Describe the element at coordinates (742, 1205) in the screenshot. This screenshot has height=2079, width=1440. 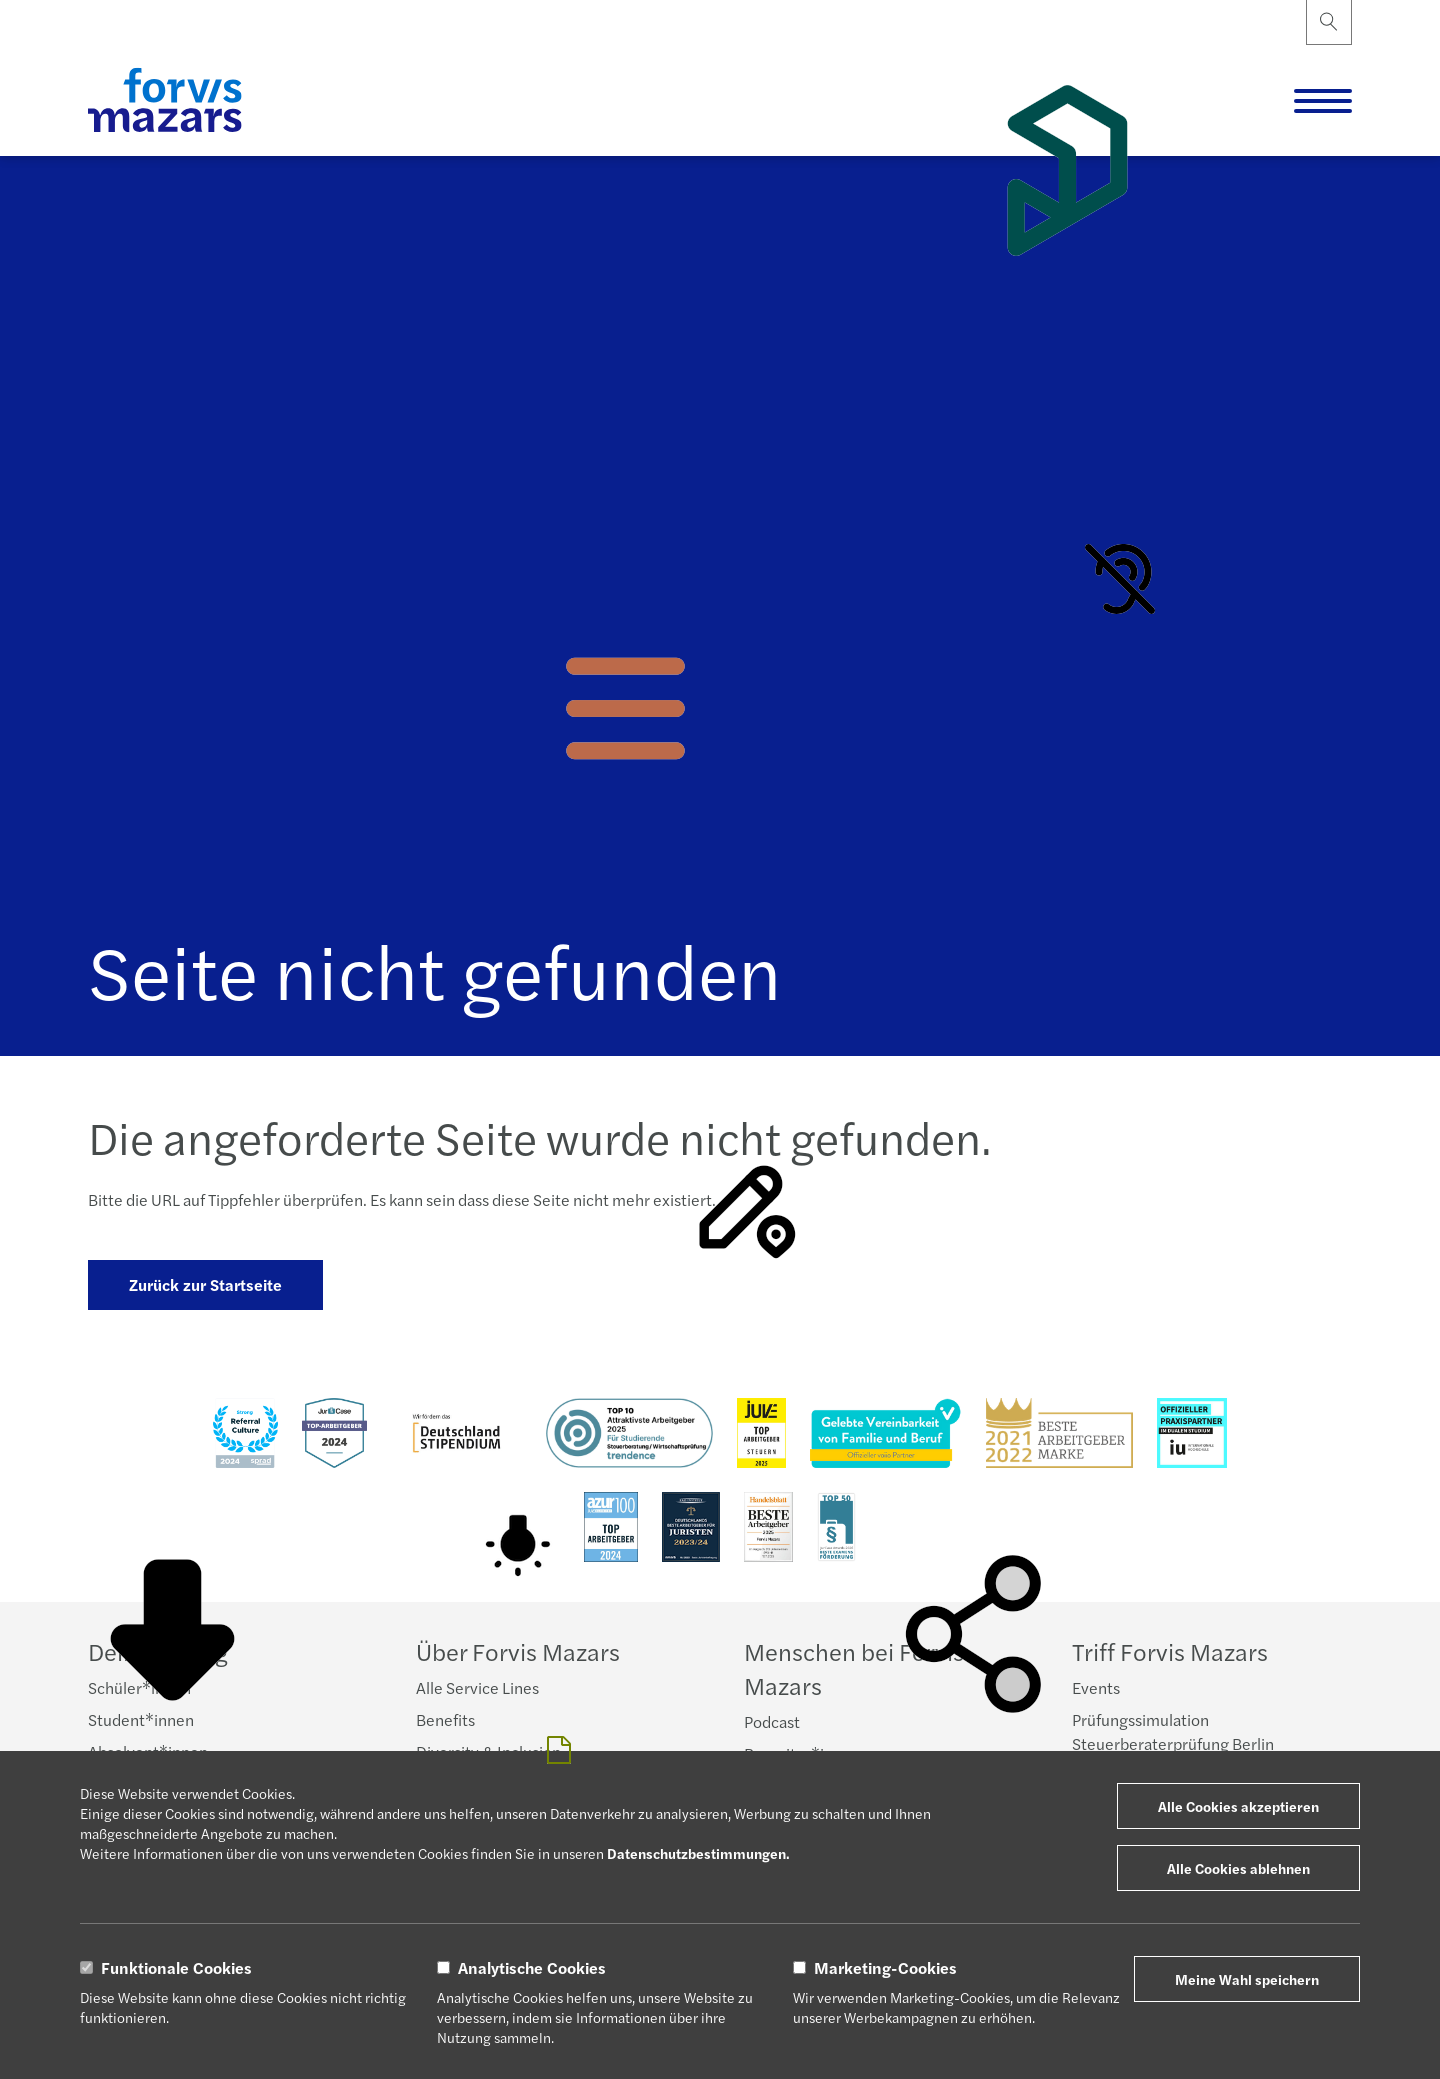
I see `pin or save an edited note` at that location.